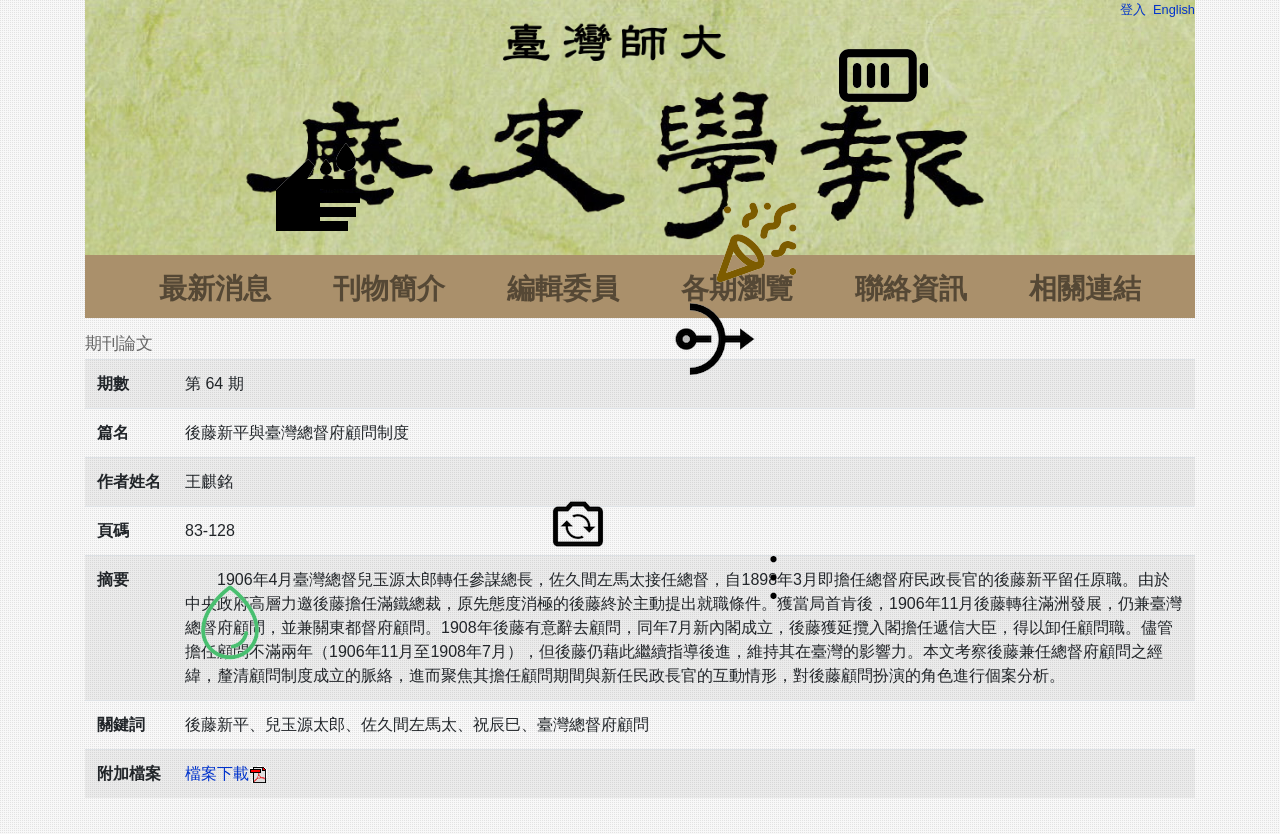 Image resolution: width=1280 pixels, height=834 pixels. What do you see at coordinates (230, 625) in the screenshot?
I see `indicates water or liquid-related settings` at bounding box center [230, 625].